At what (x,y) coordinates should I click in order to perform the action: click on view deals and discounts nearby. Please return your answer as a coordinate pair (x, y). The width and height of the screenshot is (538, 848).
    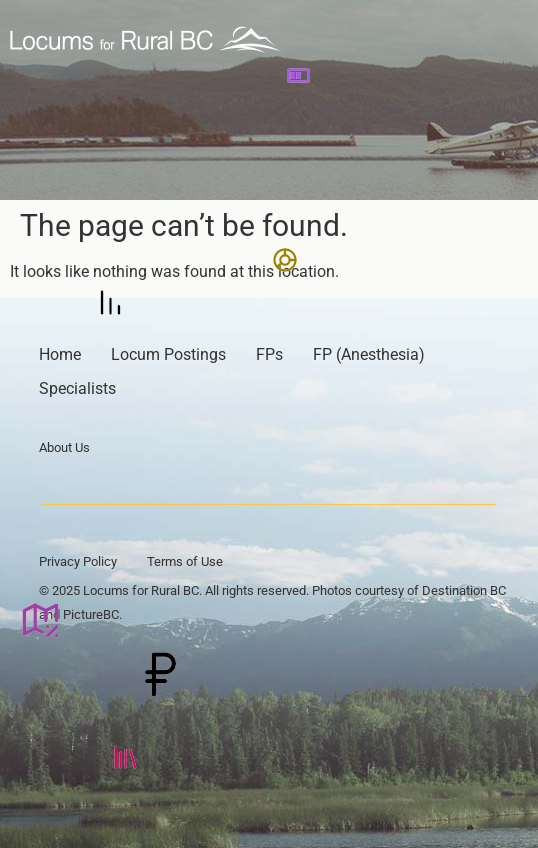
    Looking at the image, I should click on (40, 619).